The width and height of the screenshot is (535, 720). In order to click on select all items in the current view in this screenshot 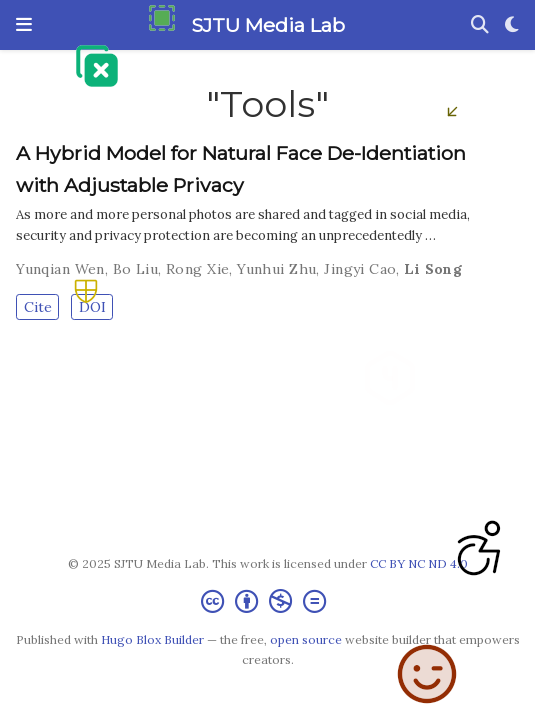, I will do `click(162, 18)`.